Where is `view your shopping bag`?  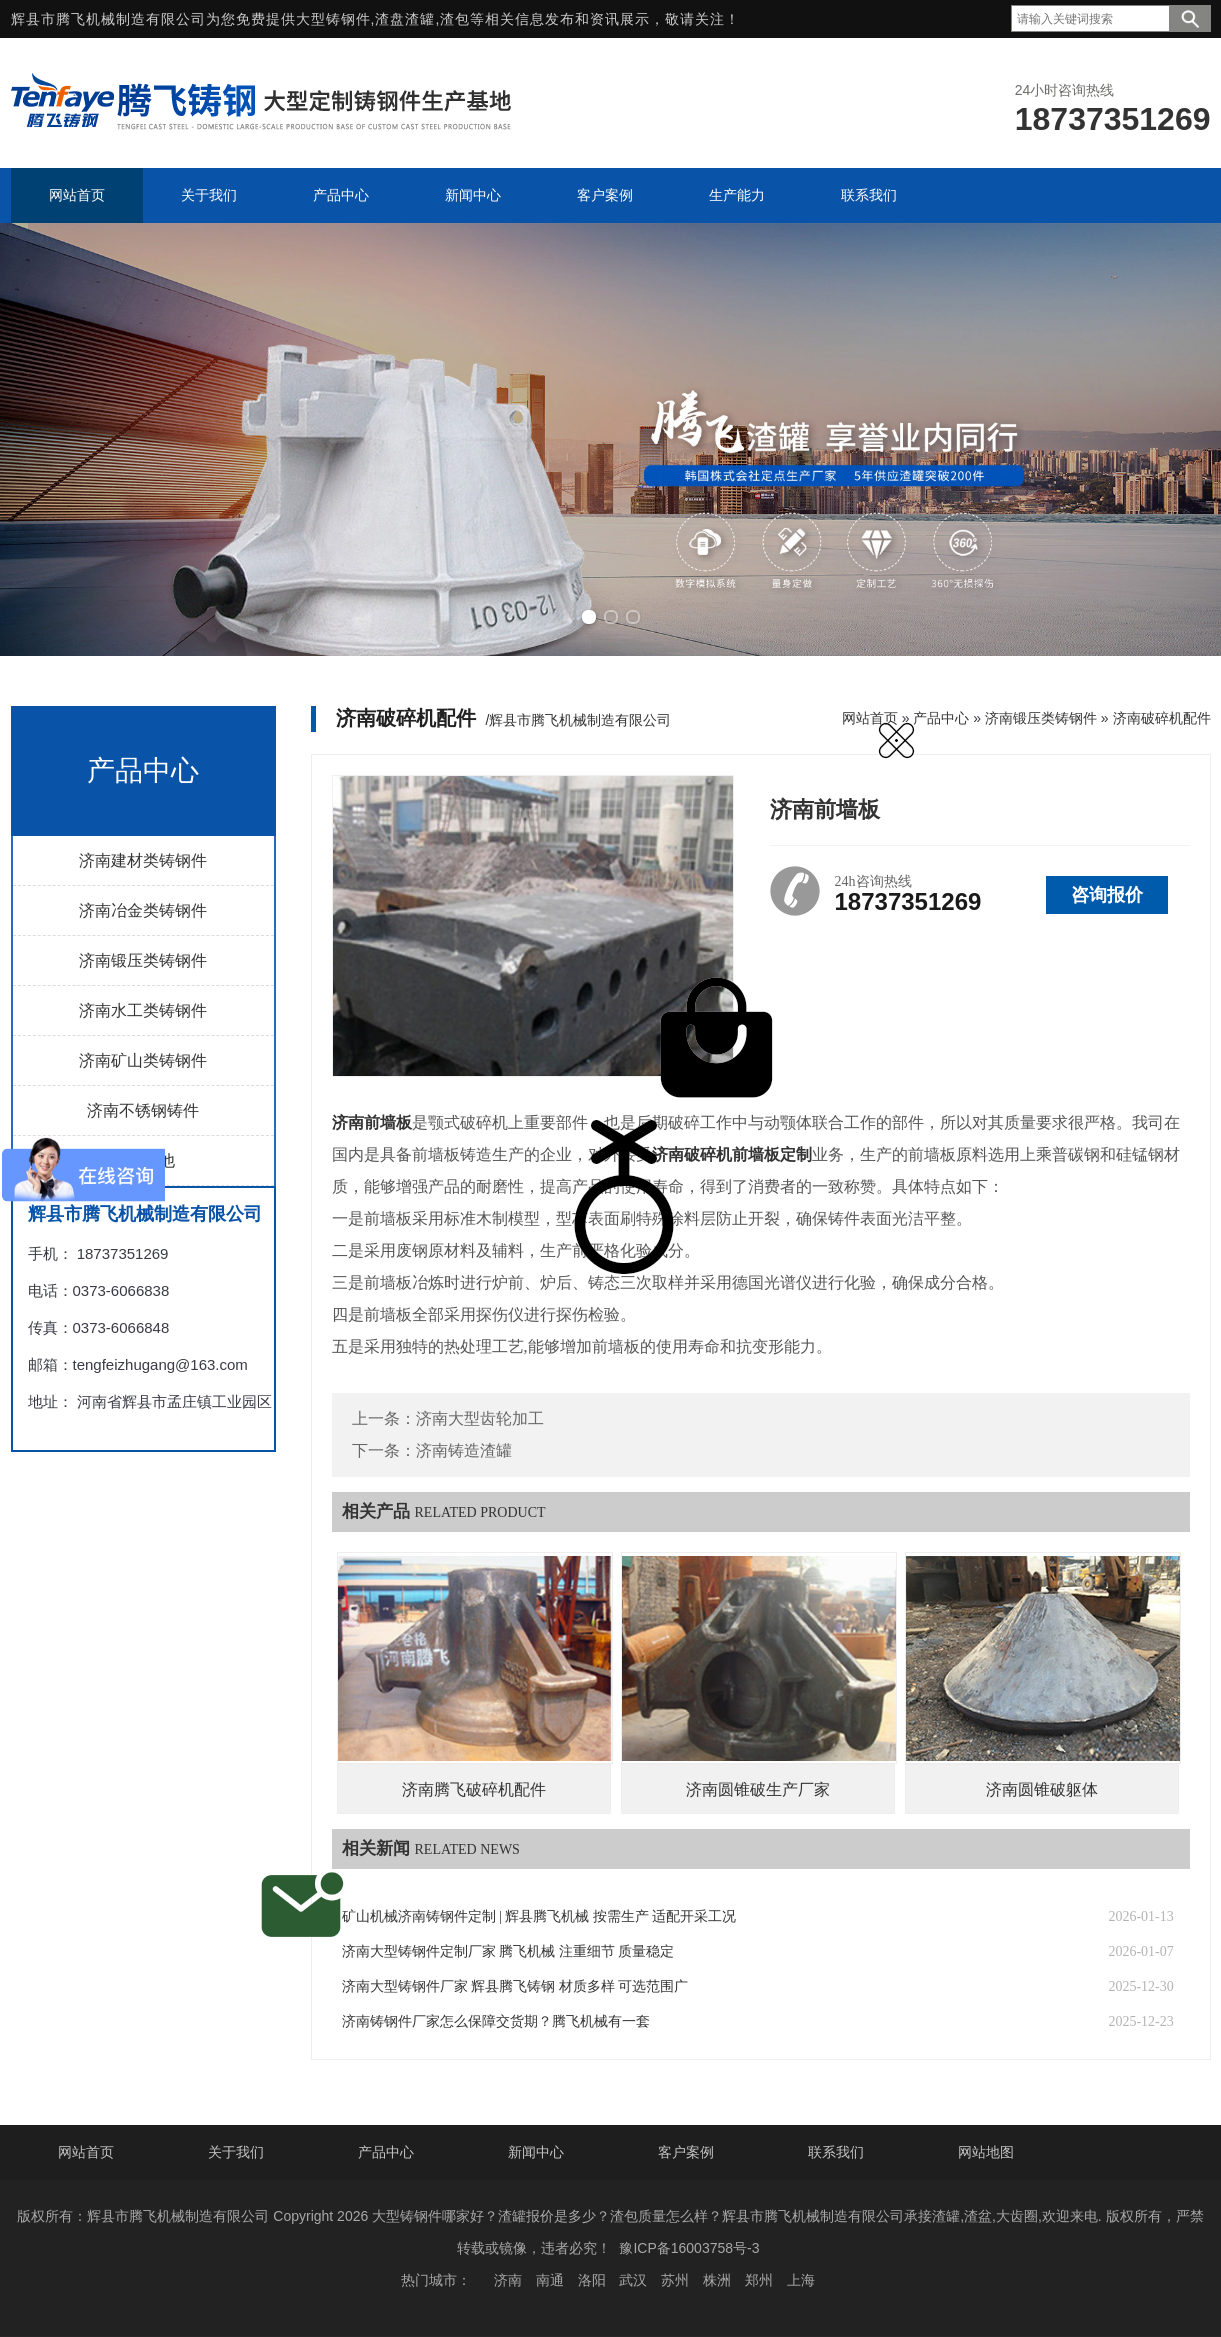
view your shopping bag is located at coordinates (716, 1037).